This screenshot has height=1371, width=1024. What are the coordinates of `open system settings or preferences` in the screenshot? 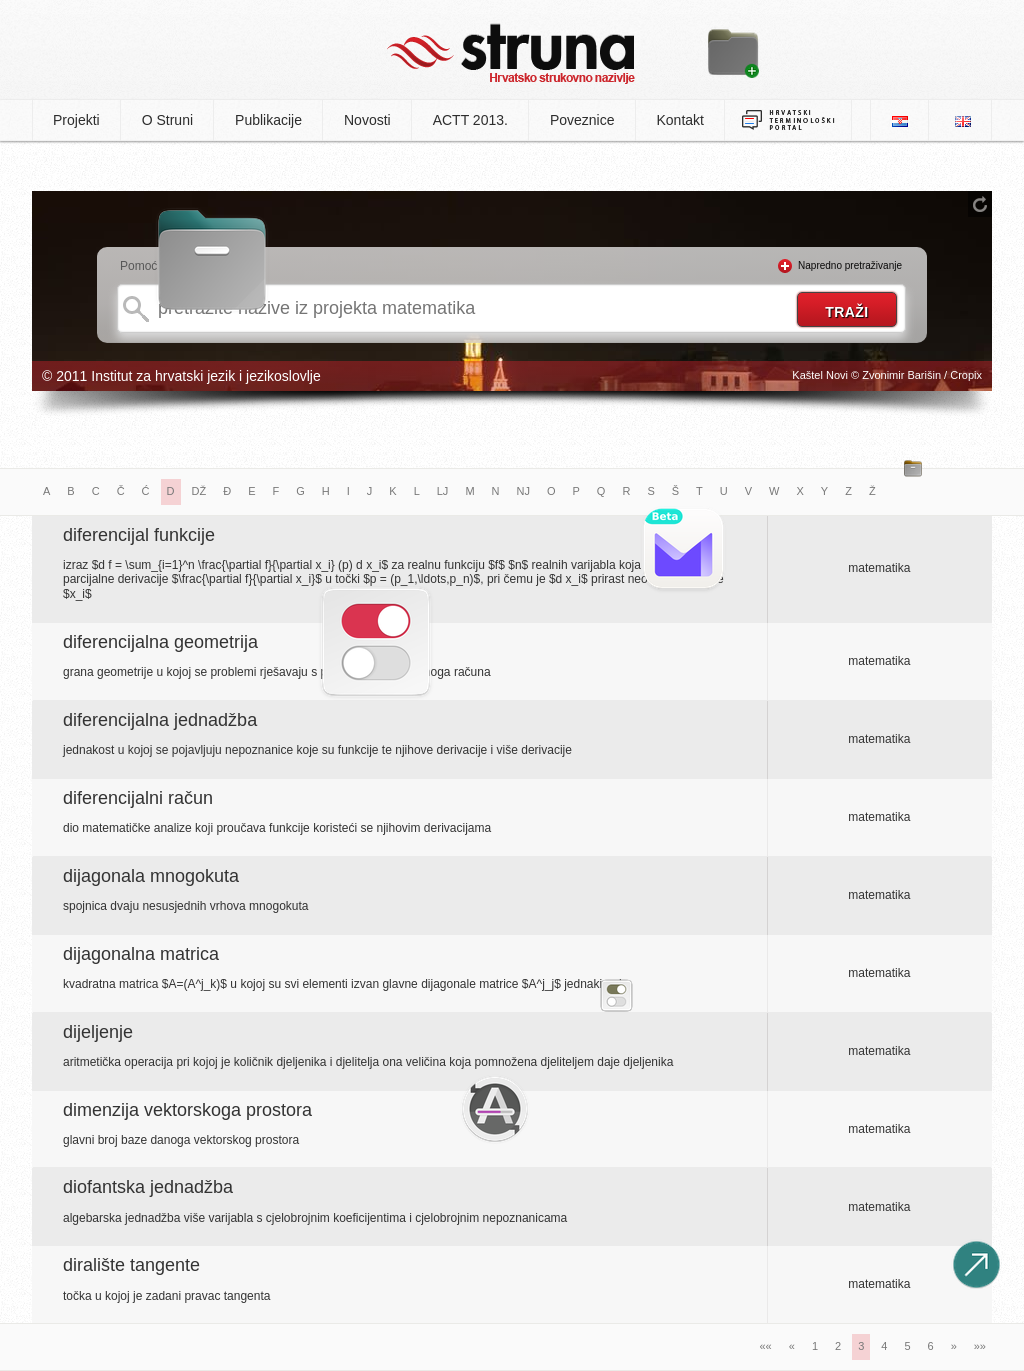 It's located at (376, 642).